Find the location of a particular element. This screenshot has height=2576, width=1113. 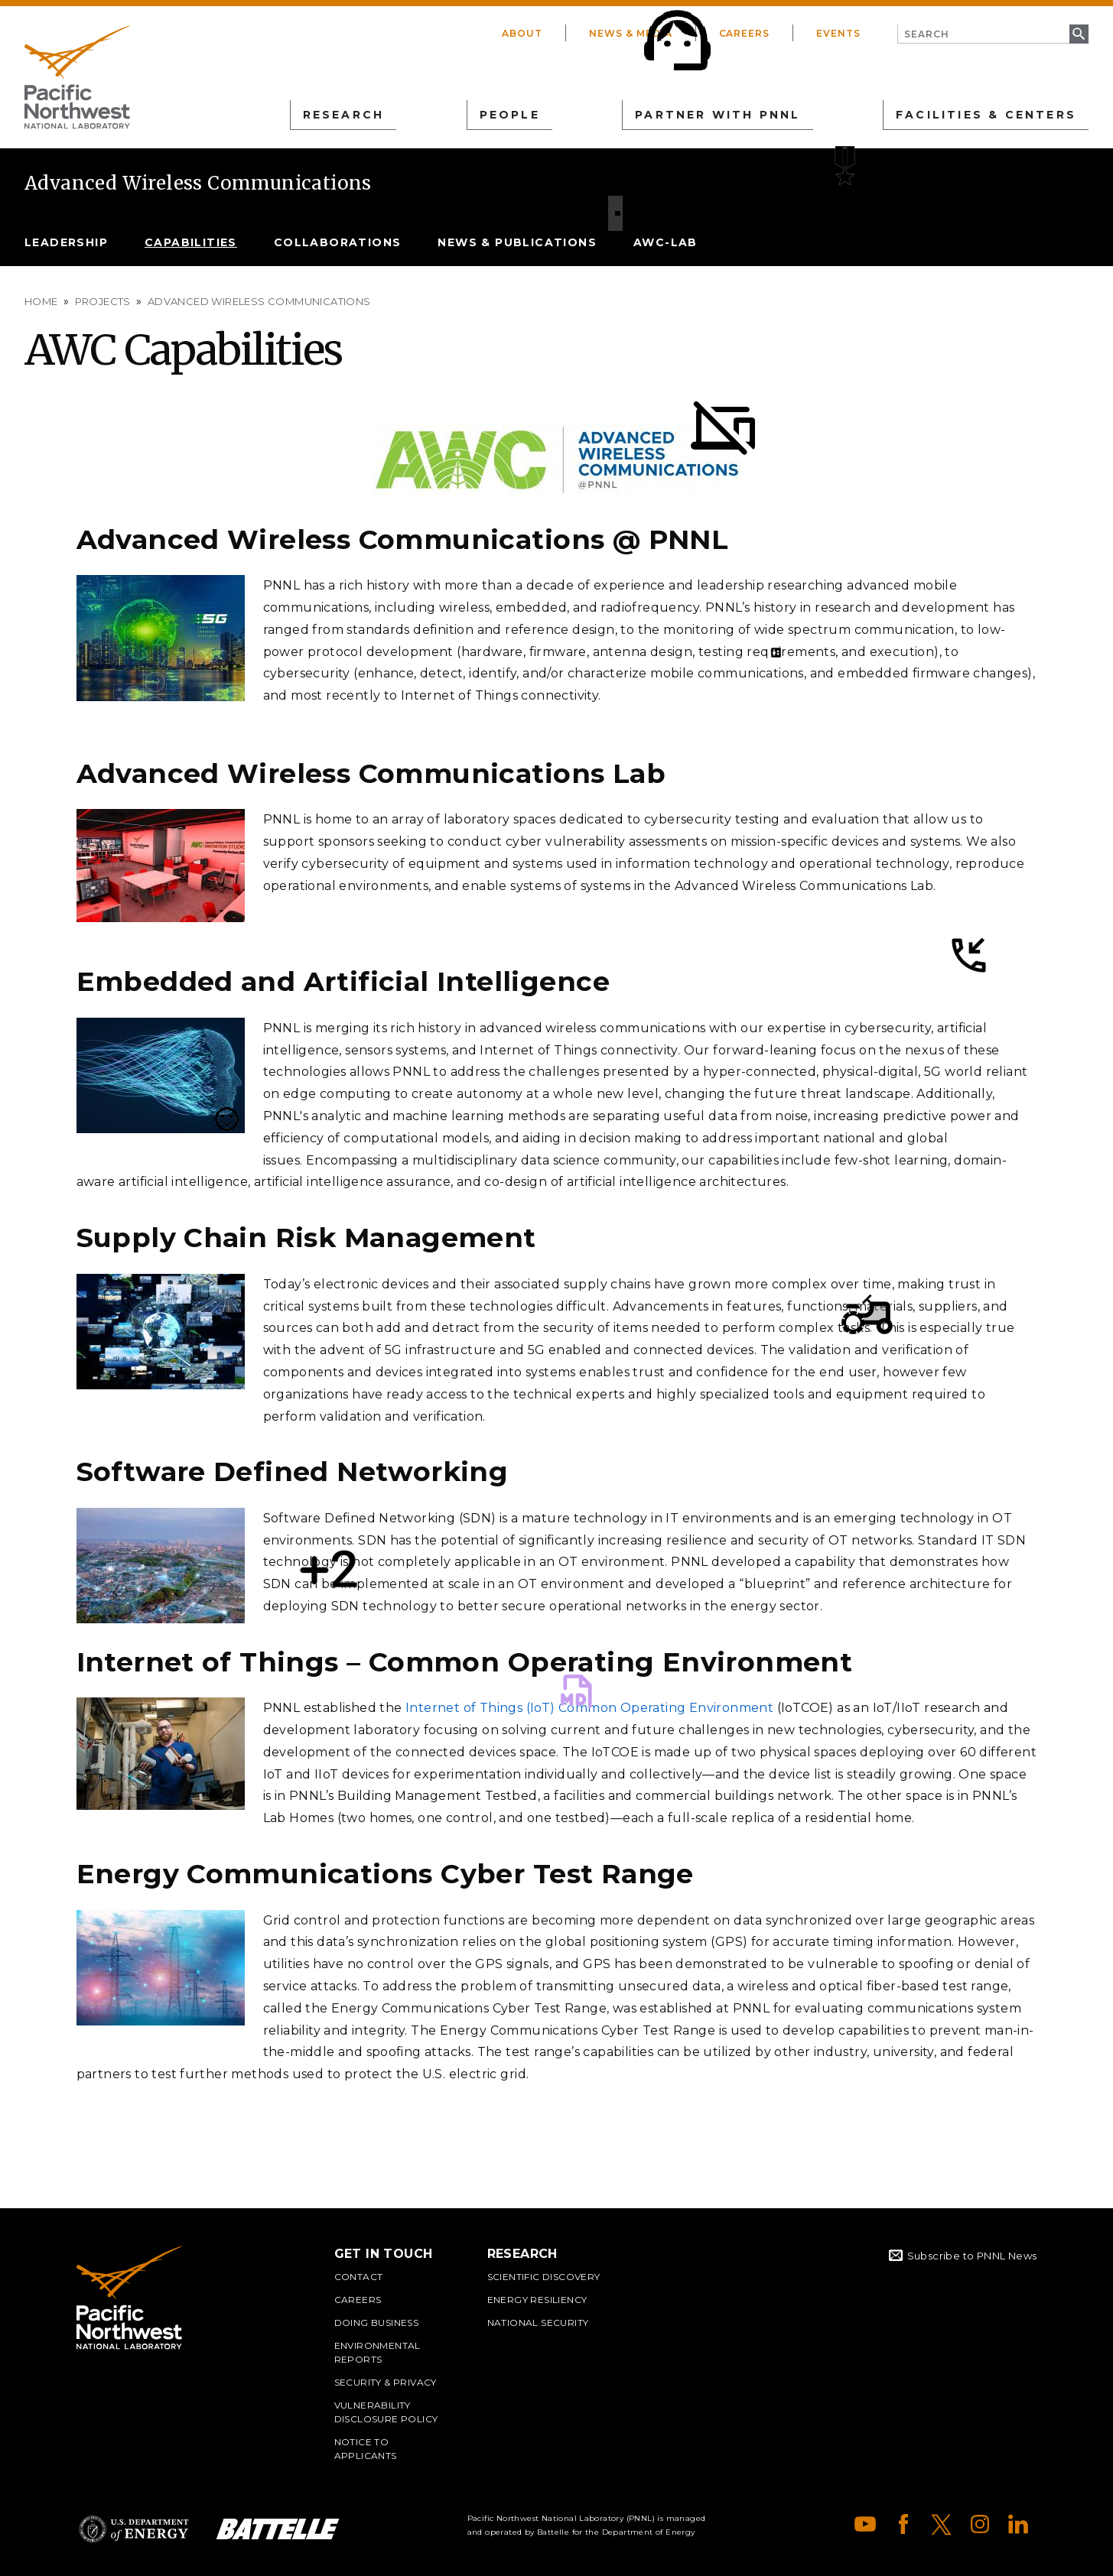

open a markdown file is located at coordinates (578, 1691).